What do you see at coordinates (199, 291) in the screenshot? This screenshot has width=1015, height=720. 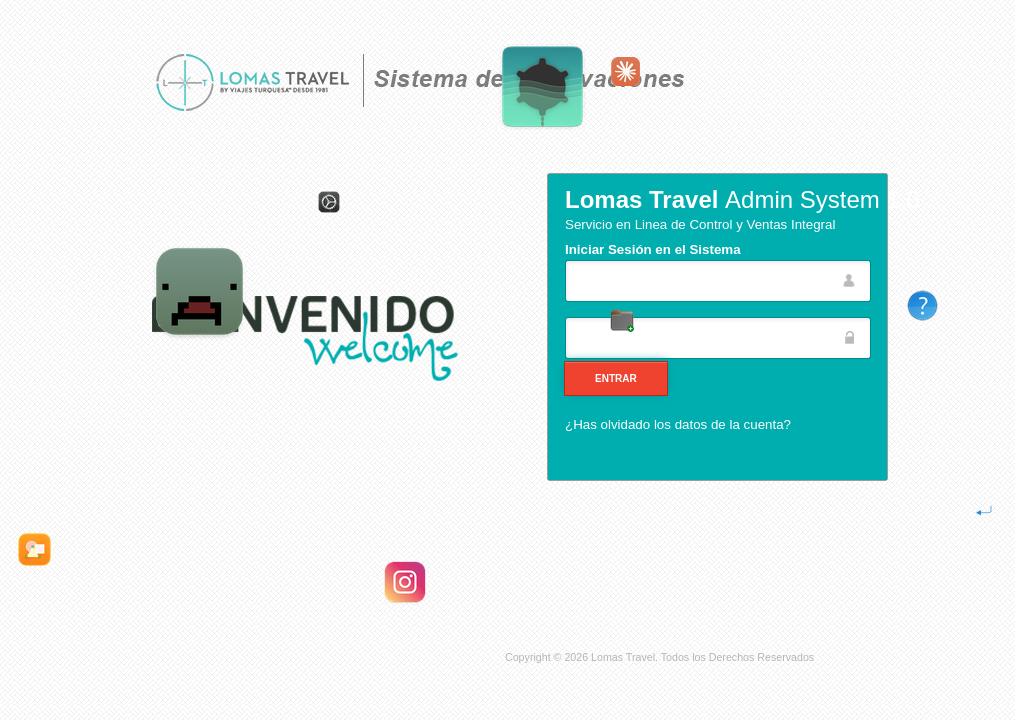 I see `launch unturned game` at bounding box center [199, 291].